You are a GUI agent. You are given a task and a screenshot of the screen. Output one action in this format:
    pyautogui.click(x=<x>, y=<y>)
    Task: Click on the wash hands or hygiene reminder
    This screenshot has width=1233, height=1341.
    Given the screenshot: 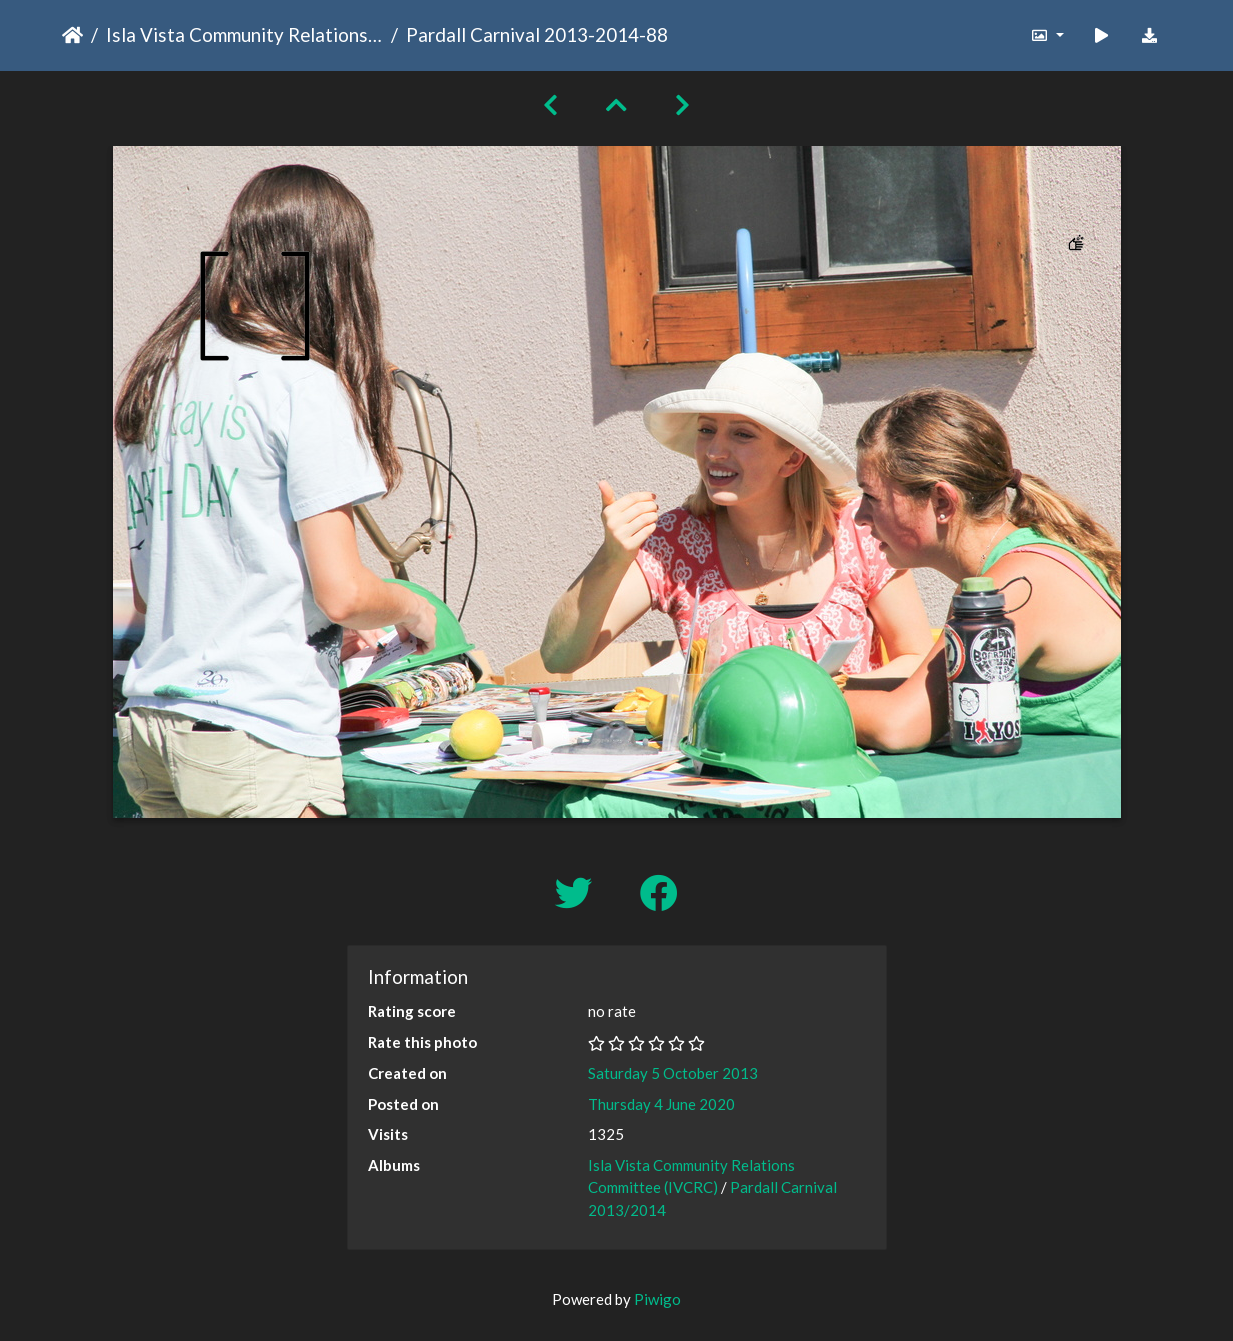 What is the action you would take?
    pyautogui.click(x=1076, y=242)
    